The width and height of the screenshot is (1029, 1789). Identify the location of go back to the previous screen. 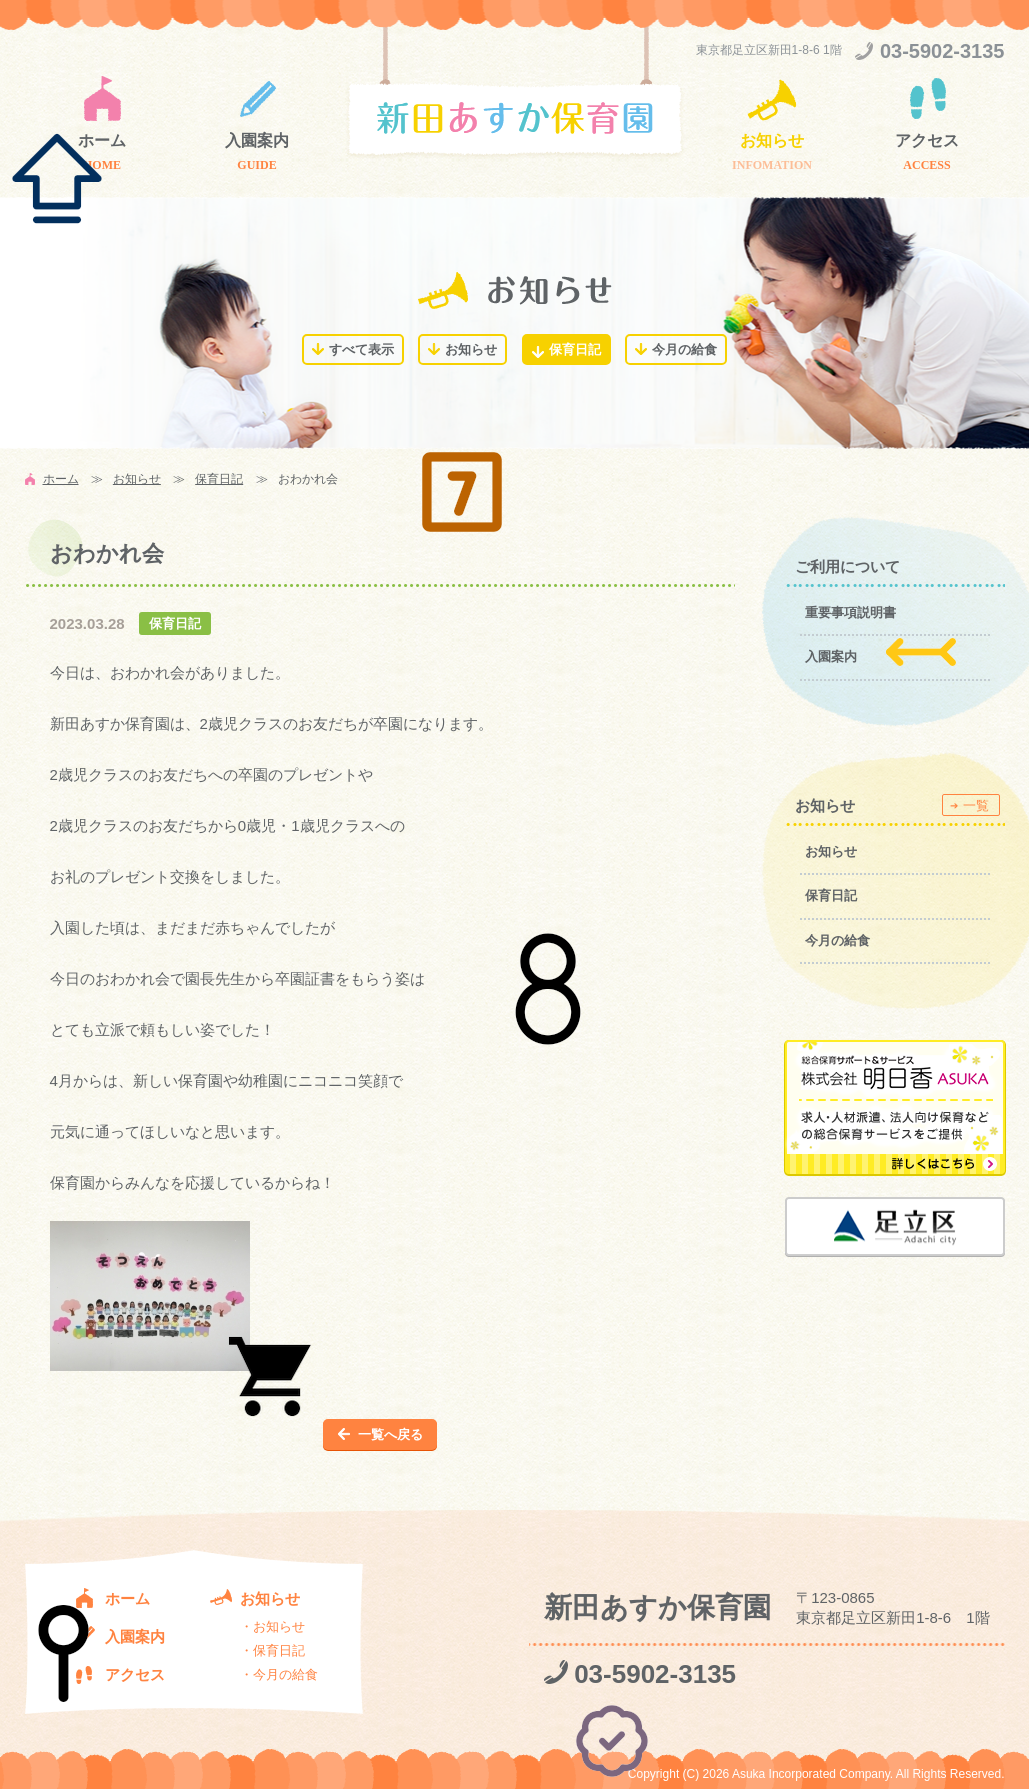
(921, 652).